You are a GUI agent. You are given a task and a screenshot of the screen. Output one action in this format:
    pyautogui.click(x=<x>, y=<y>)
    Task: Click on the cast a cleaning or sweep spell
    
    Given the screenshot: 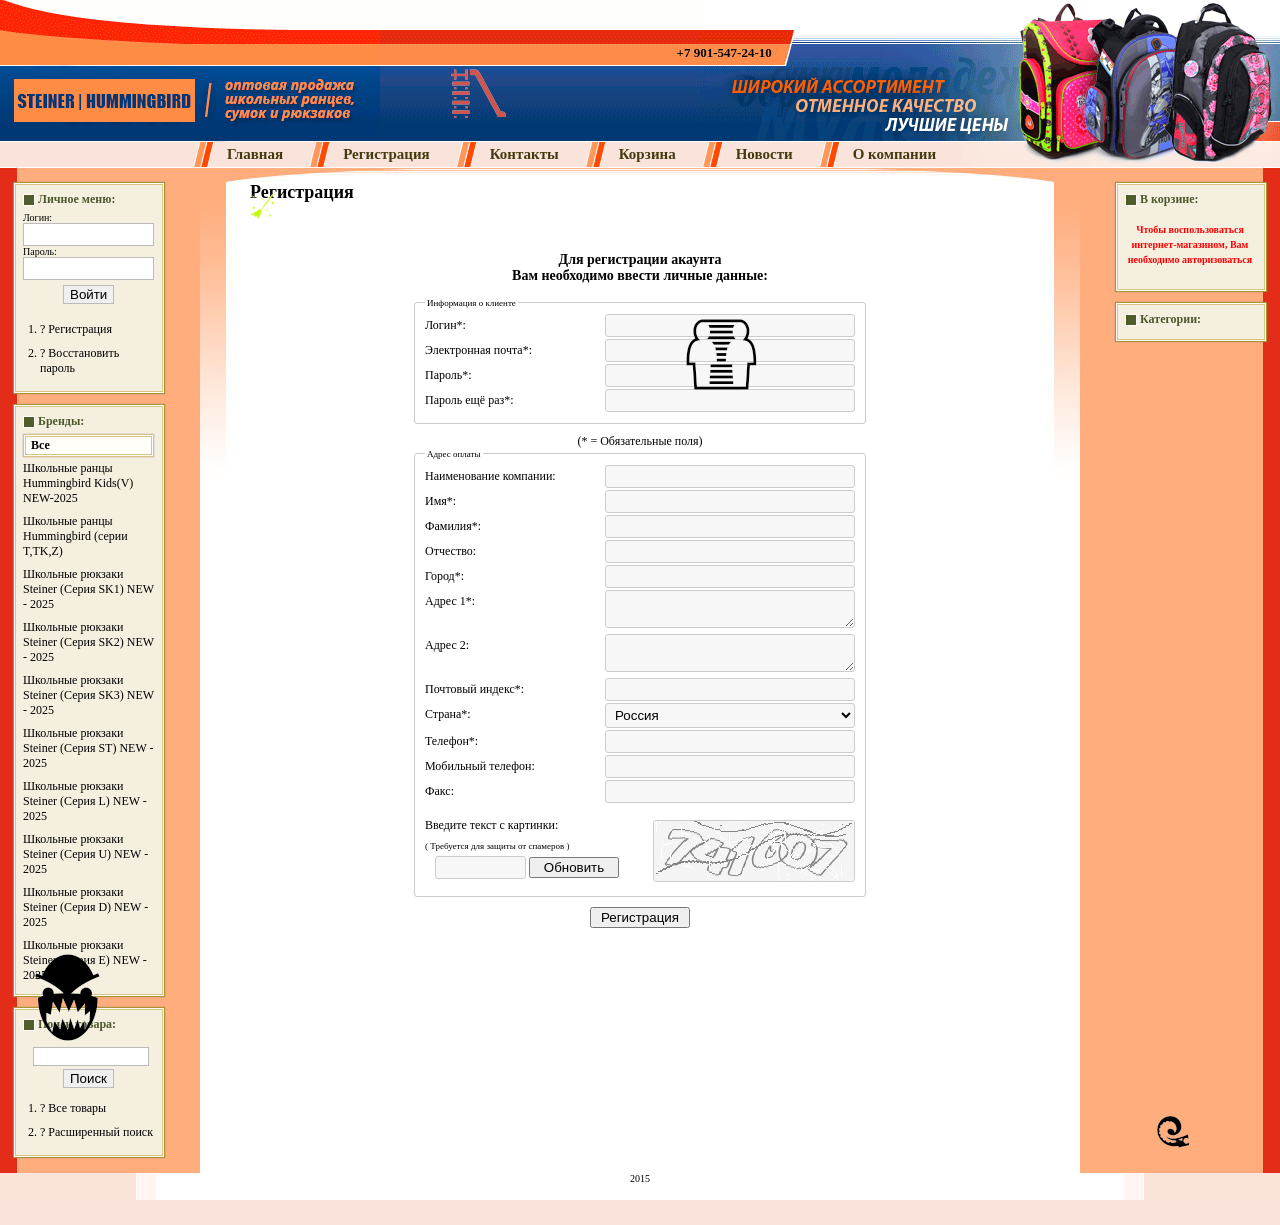 What is the action you would take?
    pyautogui.click(x=262, y=206)
    